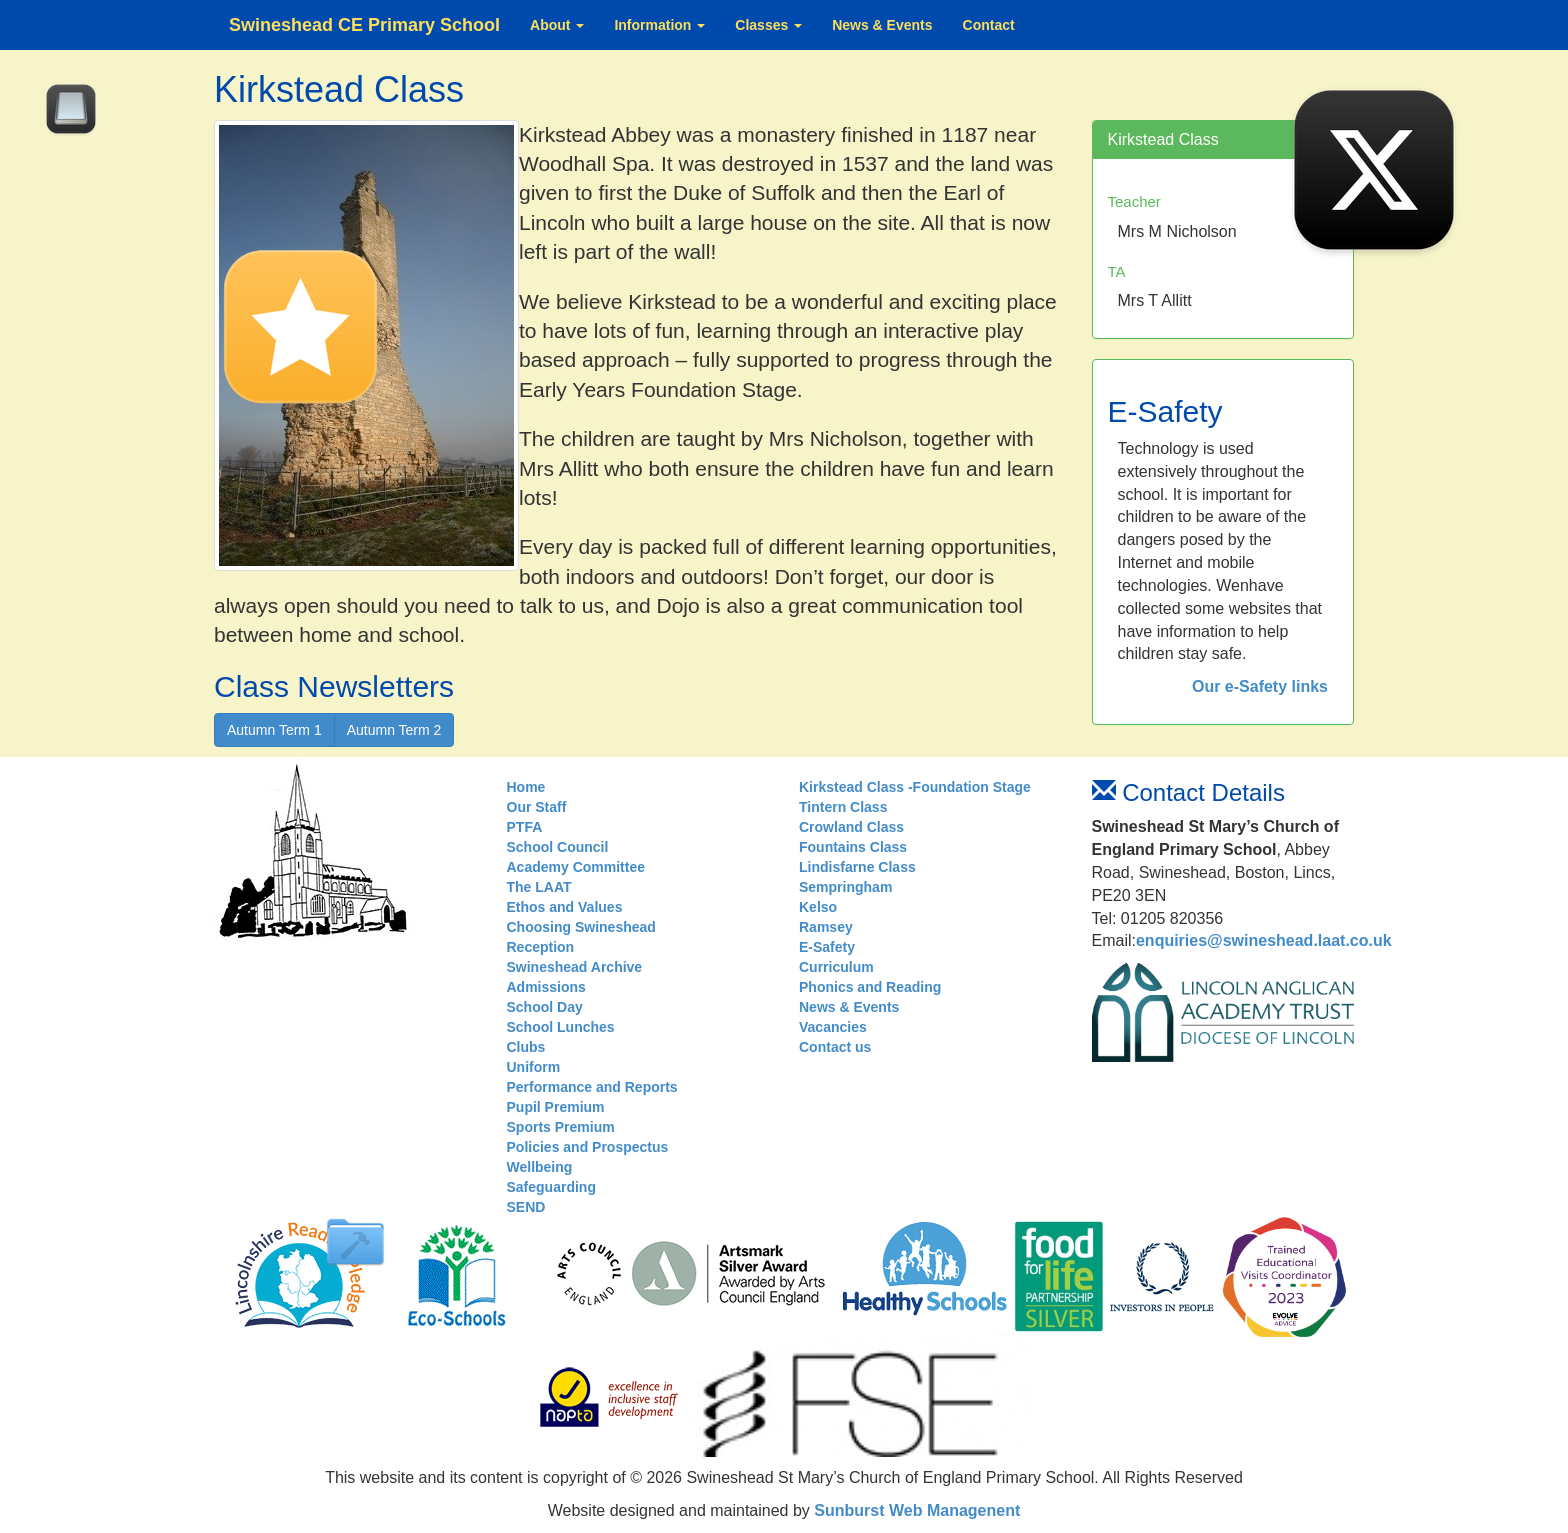  I want to click on open the utilities folder, so click(355, 1241).